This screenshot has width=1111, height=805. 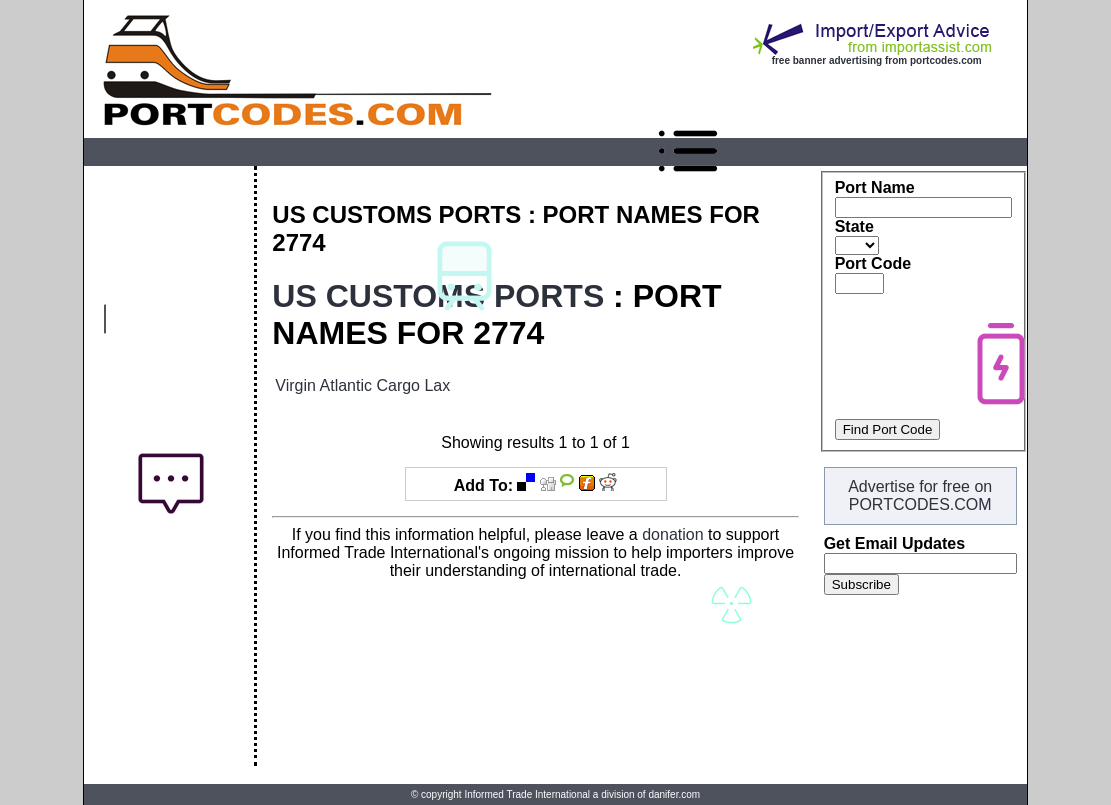 I want to click on view items in list format, so click(x=688, y=151).